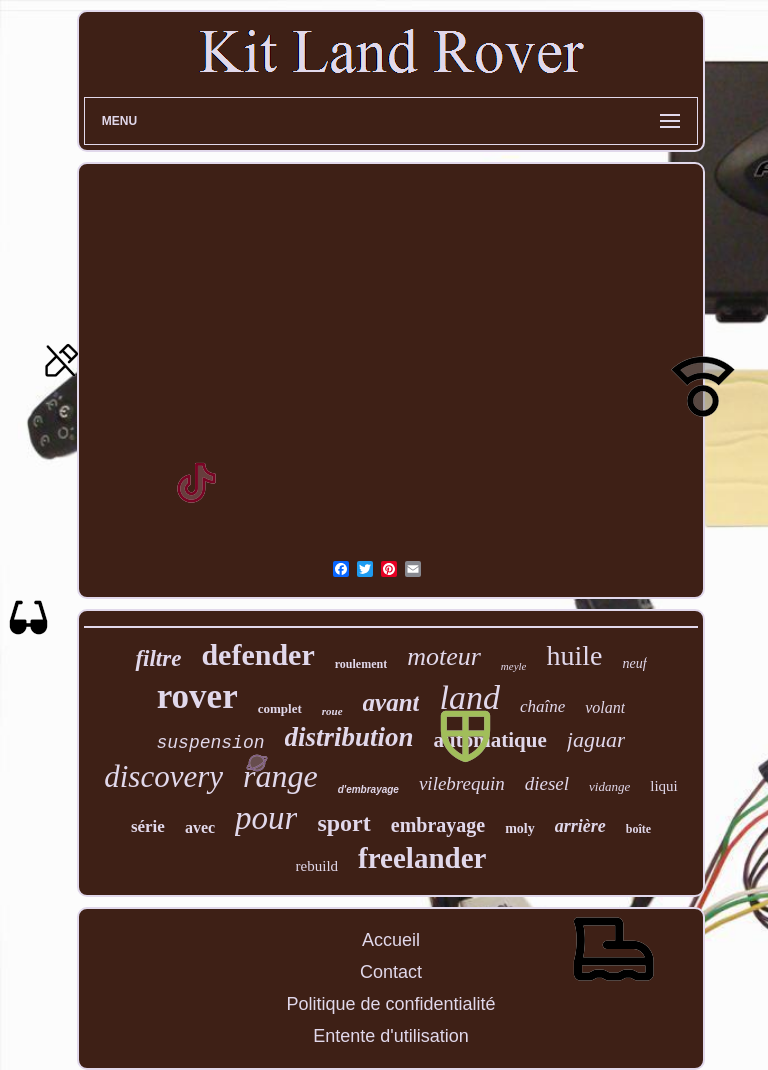 The width and height of the screenshot is (768, 1070). Describe the element at coordinates (61, 361) in the screenshot. I see `editing is disabled or unavailable` at that location.